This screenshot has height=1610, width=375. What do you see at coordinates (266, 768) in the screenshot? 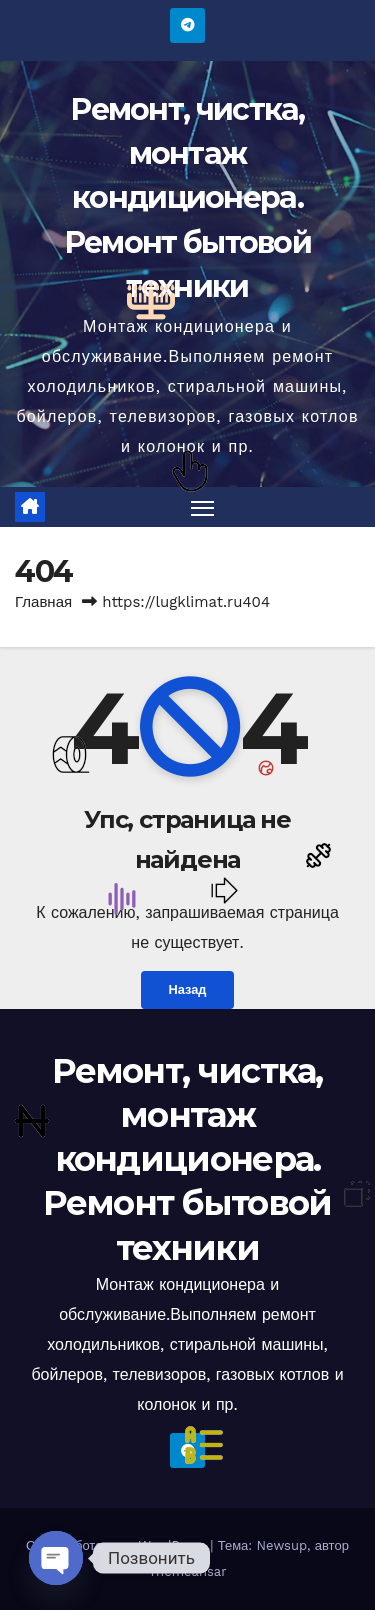
I see `switch to international or global settings` at bounding box center [266, 768].